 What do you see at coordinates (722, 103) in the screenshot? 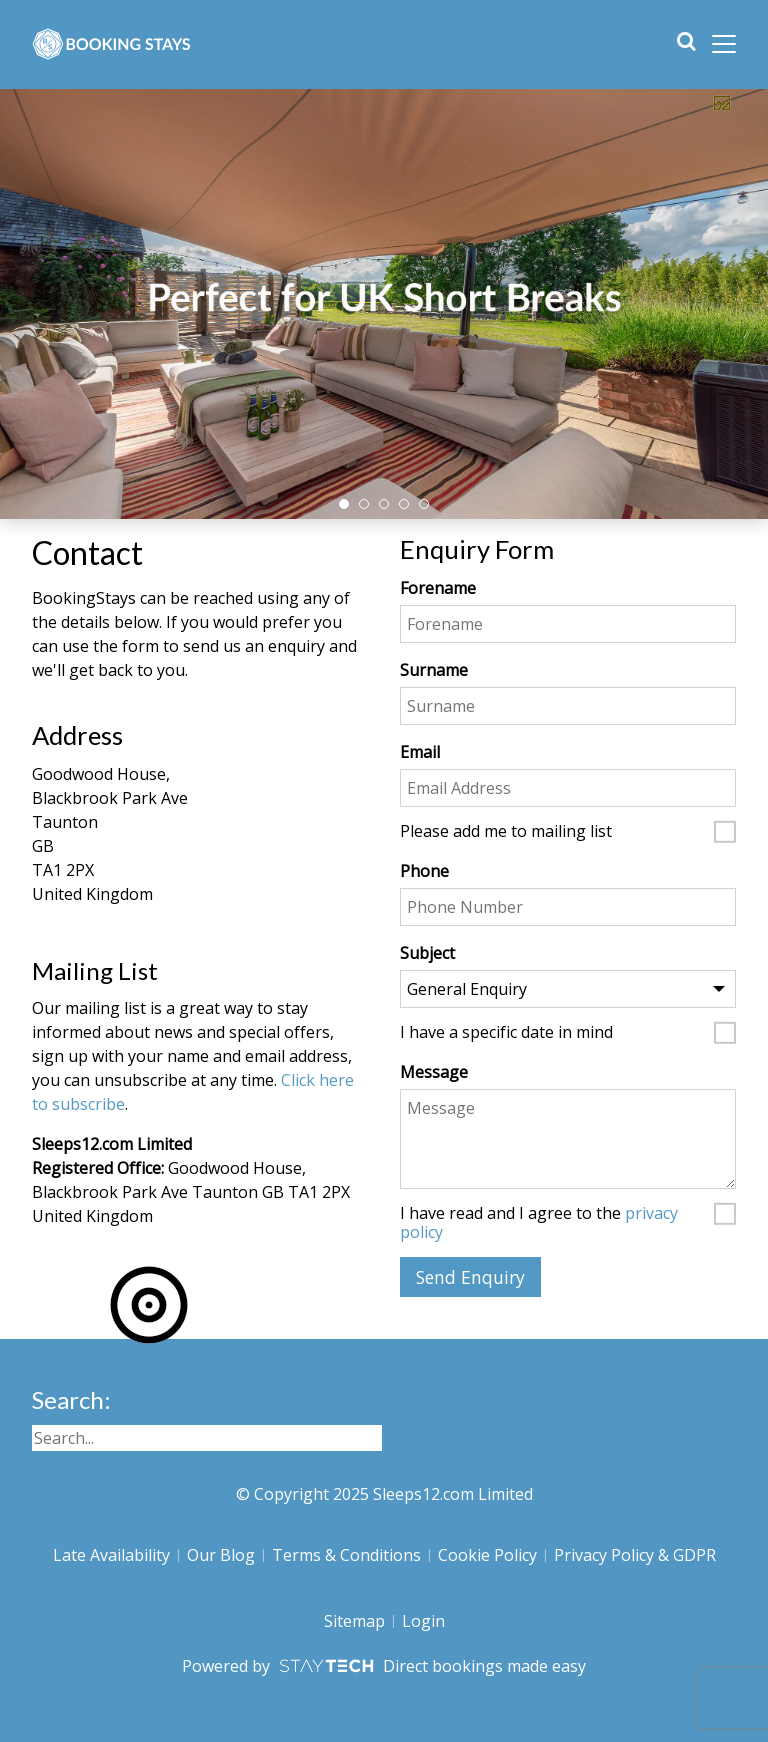
I see `indicates a broken or corrupted image file` at bounding box center [722, 103].